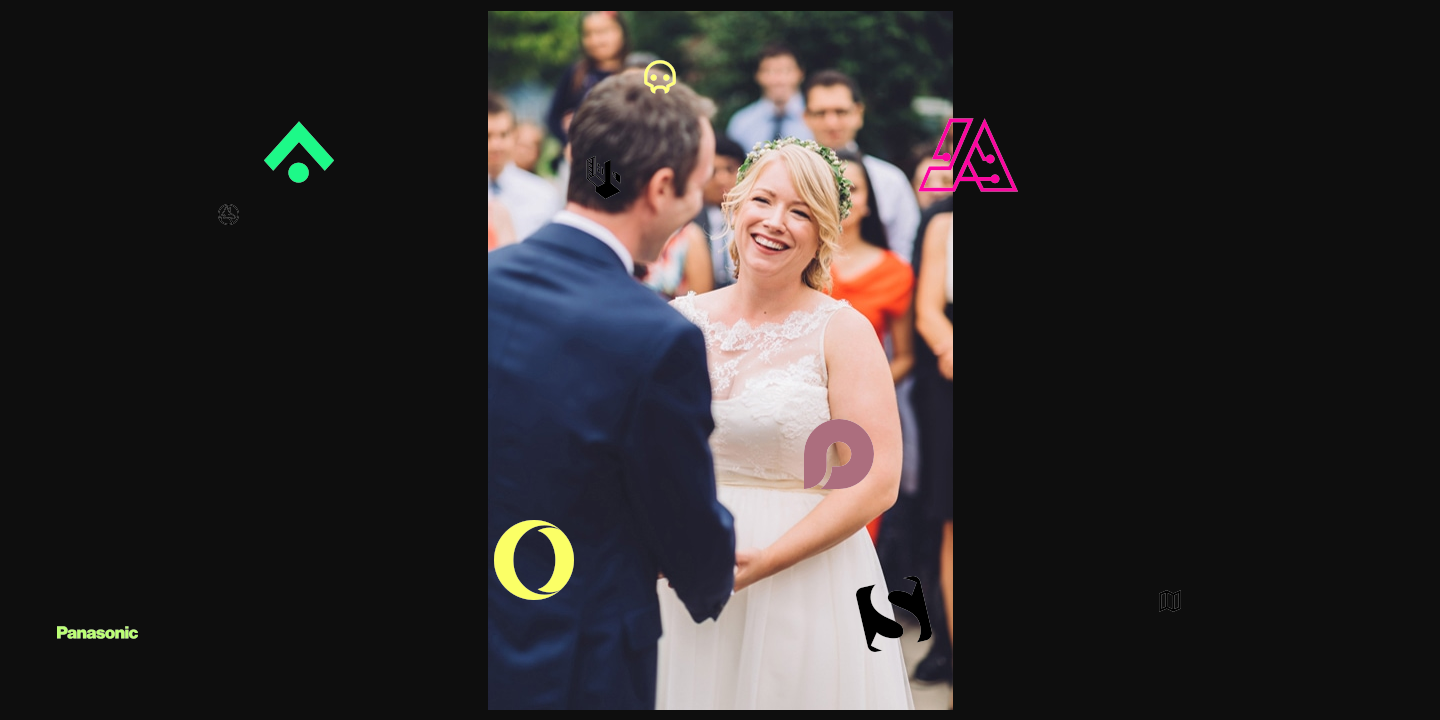  I want to click on indicates dangerous or hazardous content, so click(660, 76).